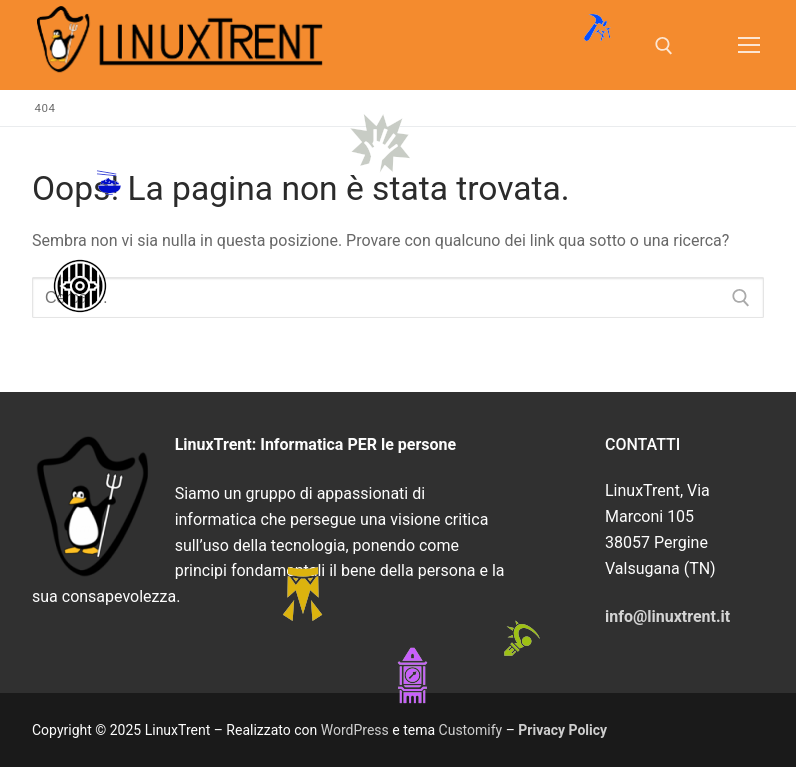  Describe the element at coordinates (380, 144) in the screenshot. I see `give a high-five or celebrate with another player` at that location.